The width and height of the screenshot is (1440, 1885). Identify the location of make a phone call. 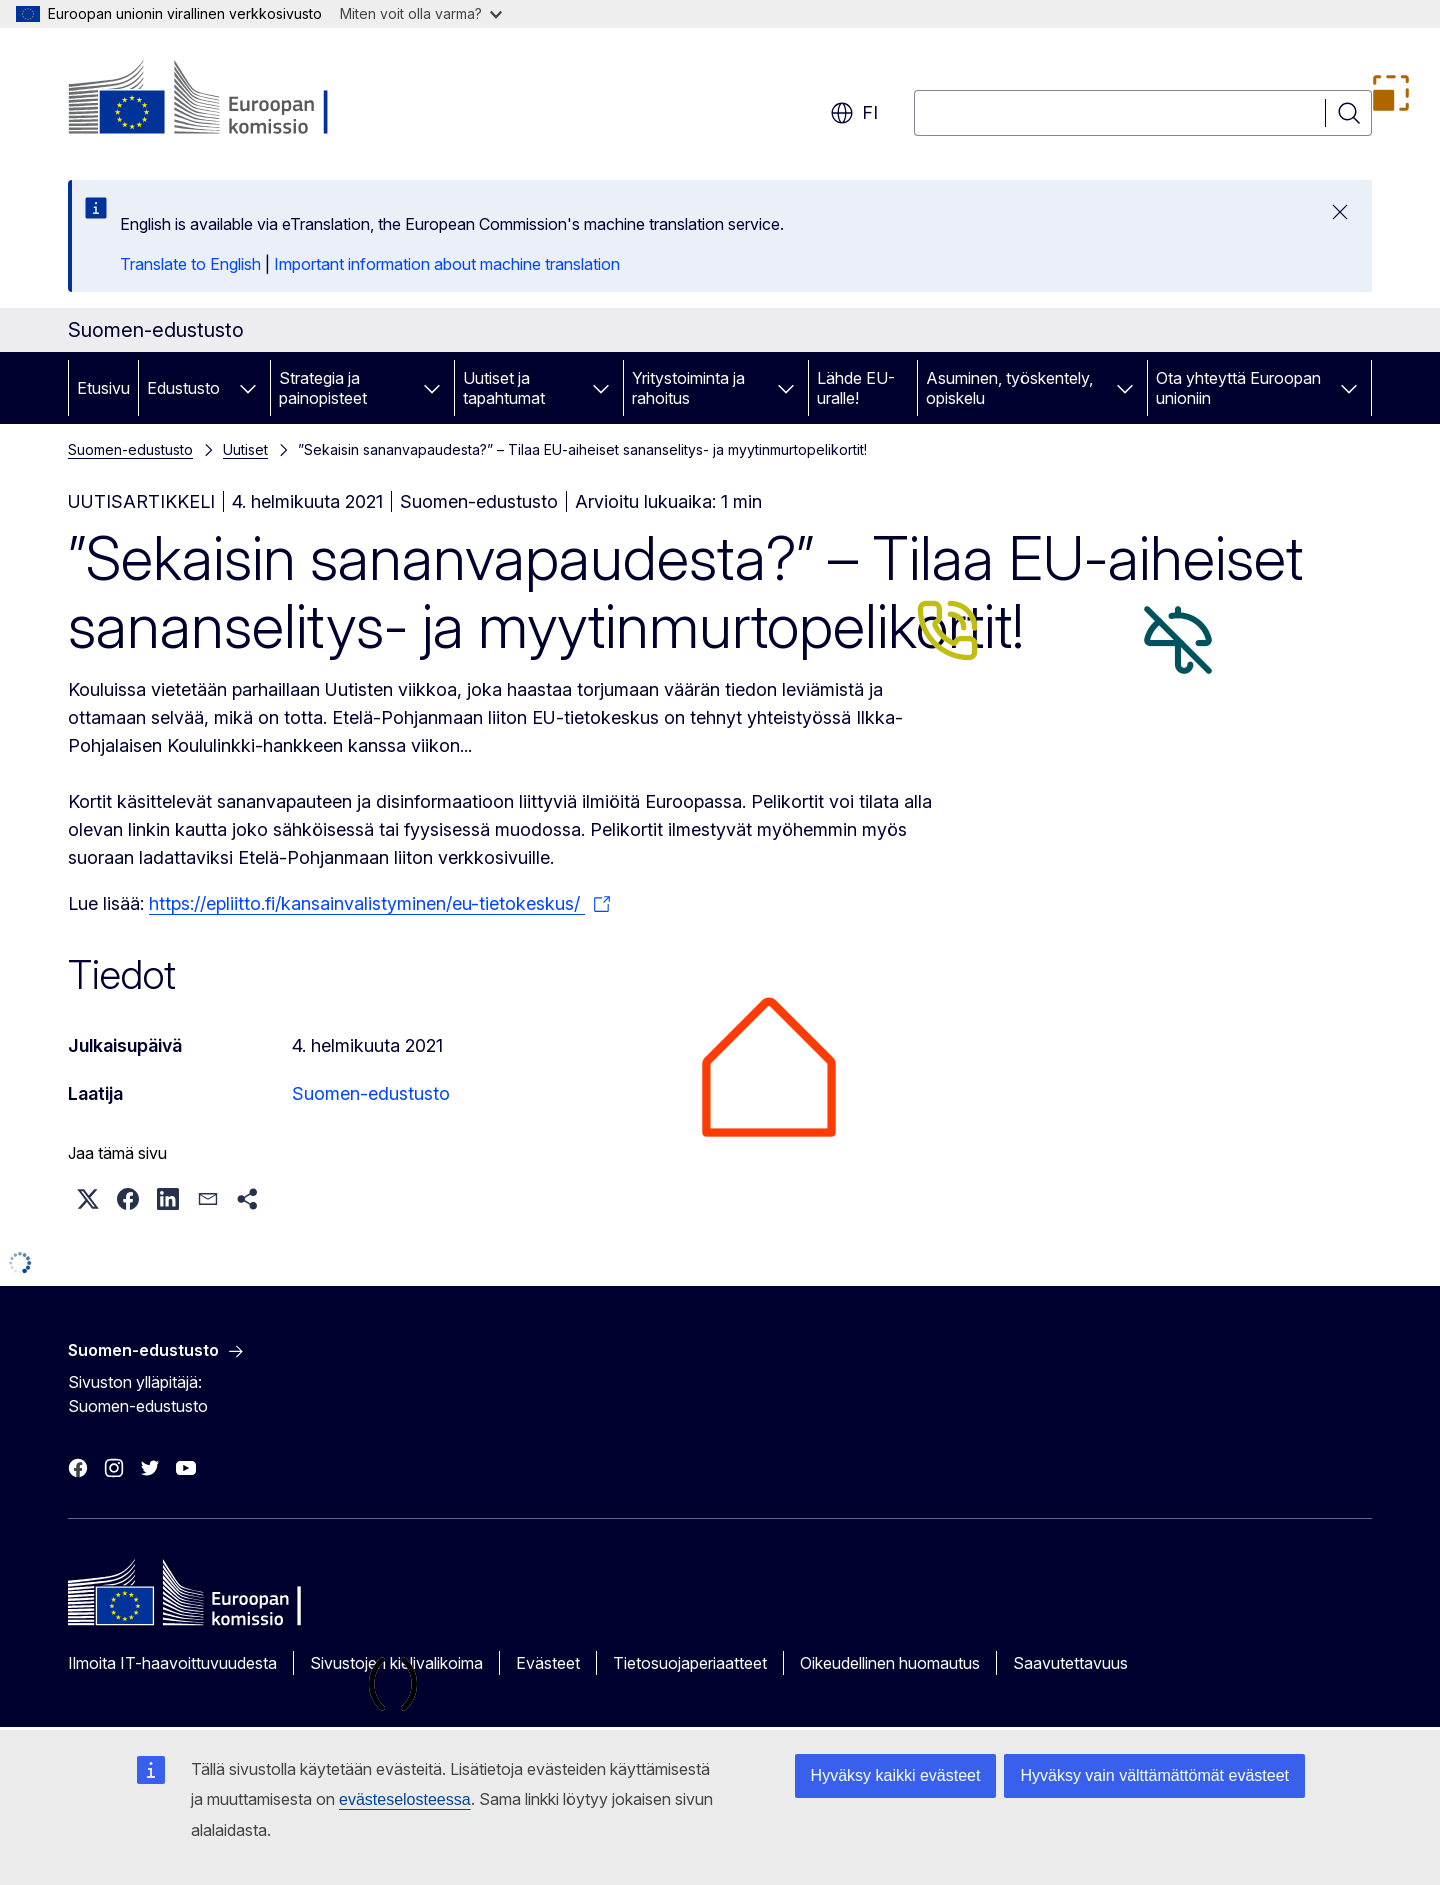
(947, 630).